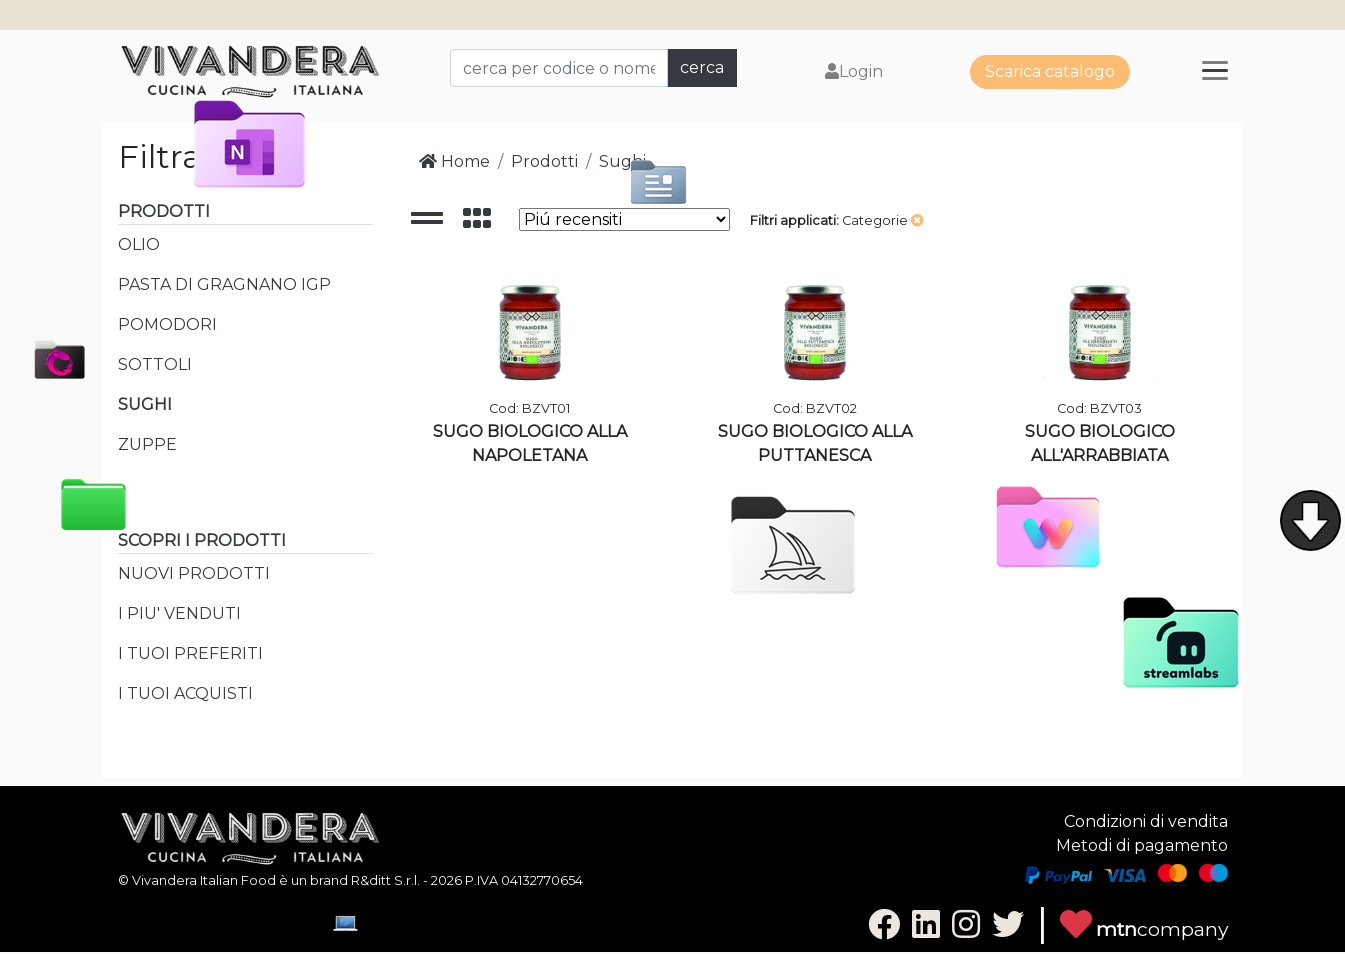 The image size is (1345, 954). Describe the element at coordinates (249, 147) in the screenshot. I see `open folder containing Microsoft OneNote files` at that location.